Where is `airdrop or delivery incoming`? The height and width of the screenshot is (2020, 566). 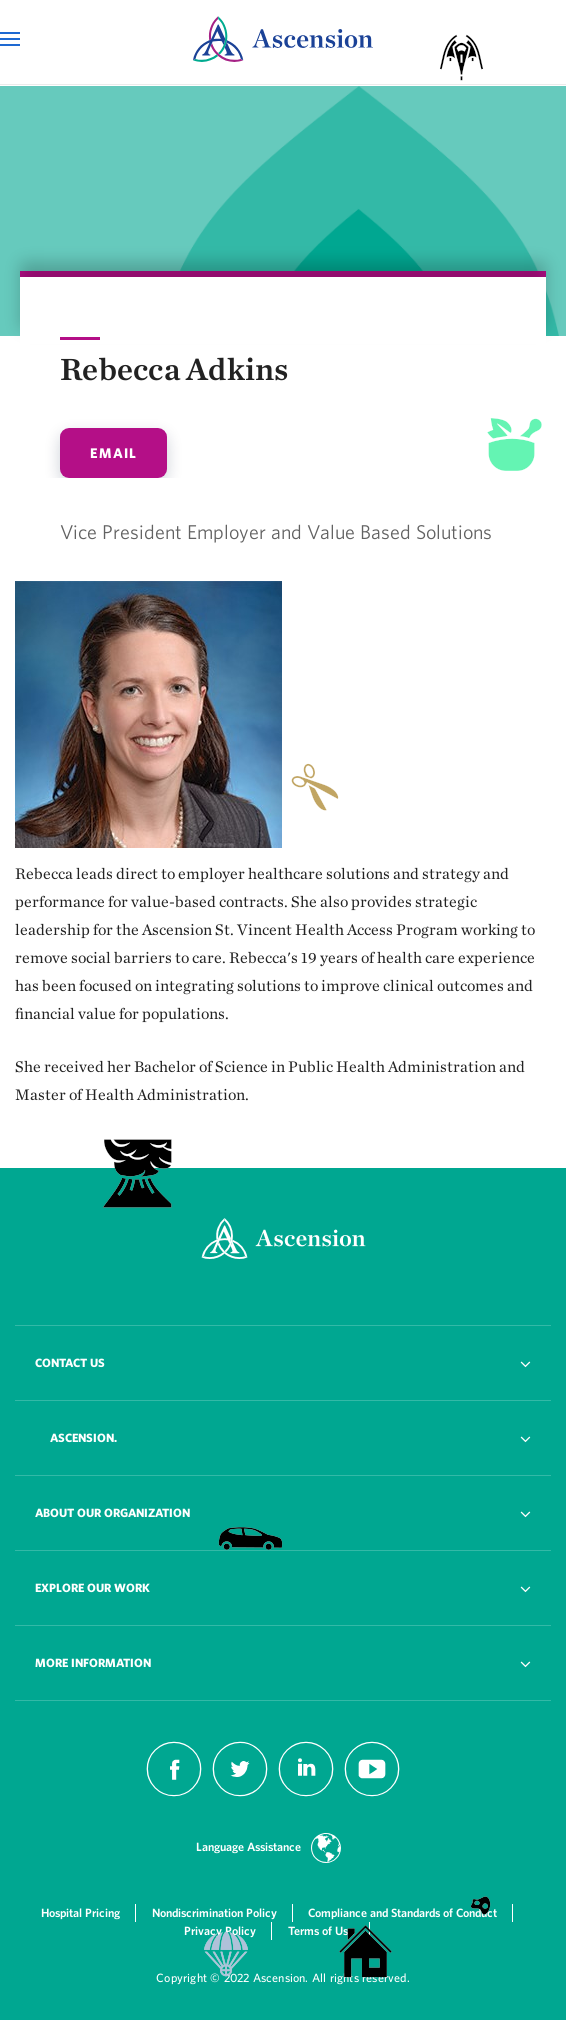
airdrop or delivery incoming is located at coordinates (226, 1954).